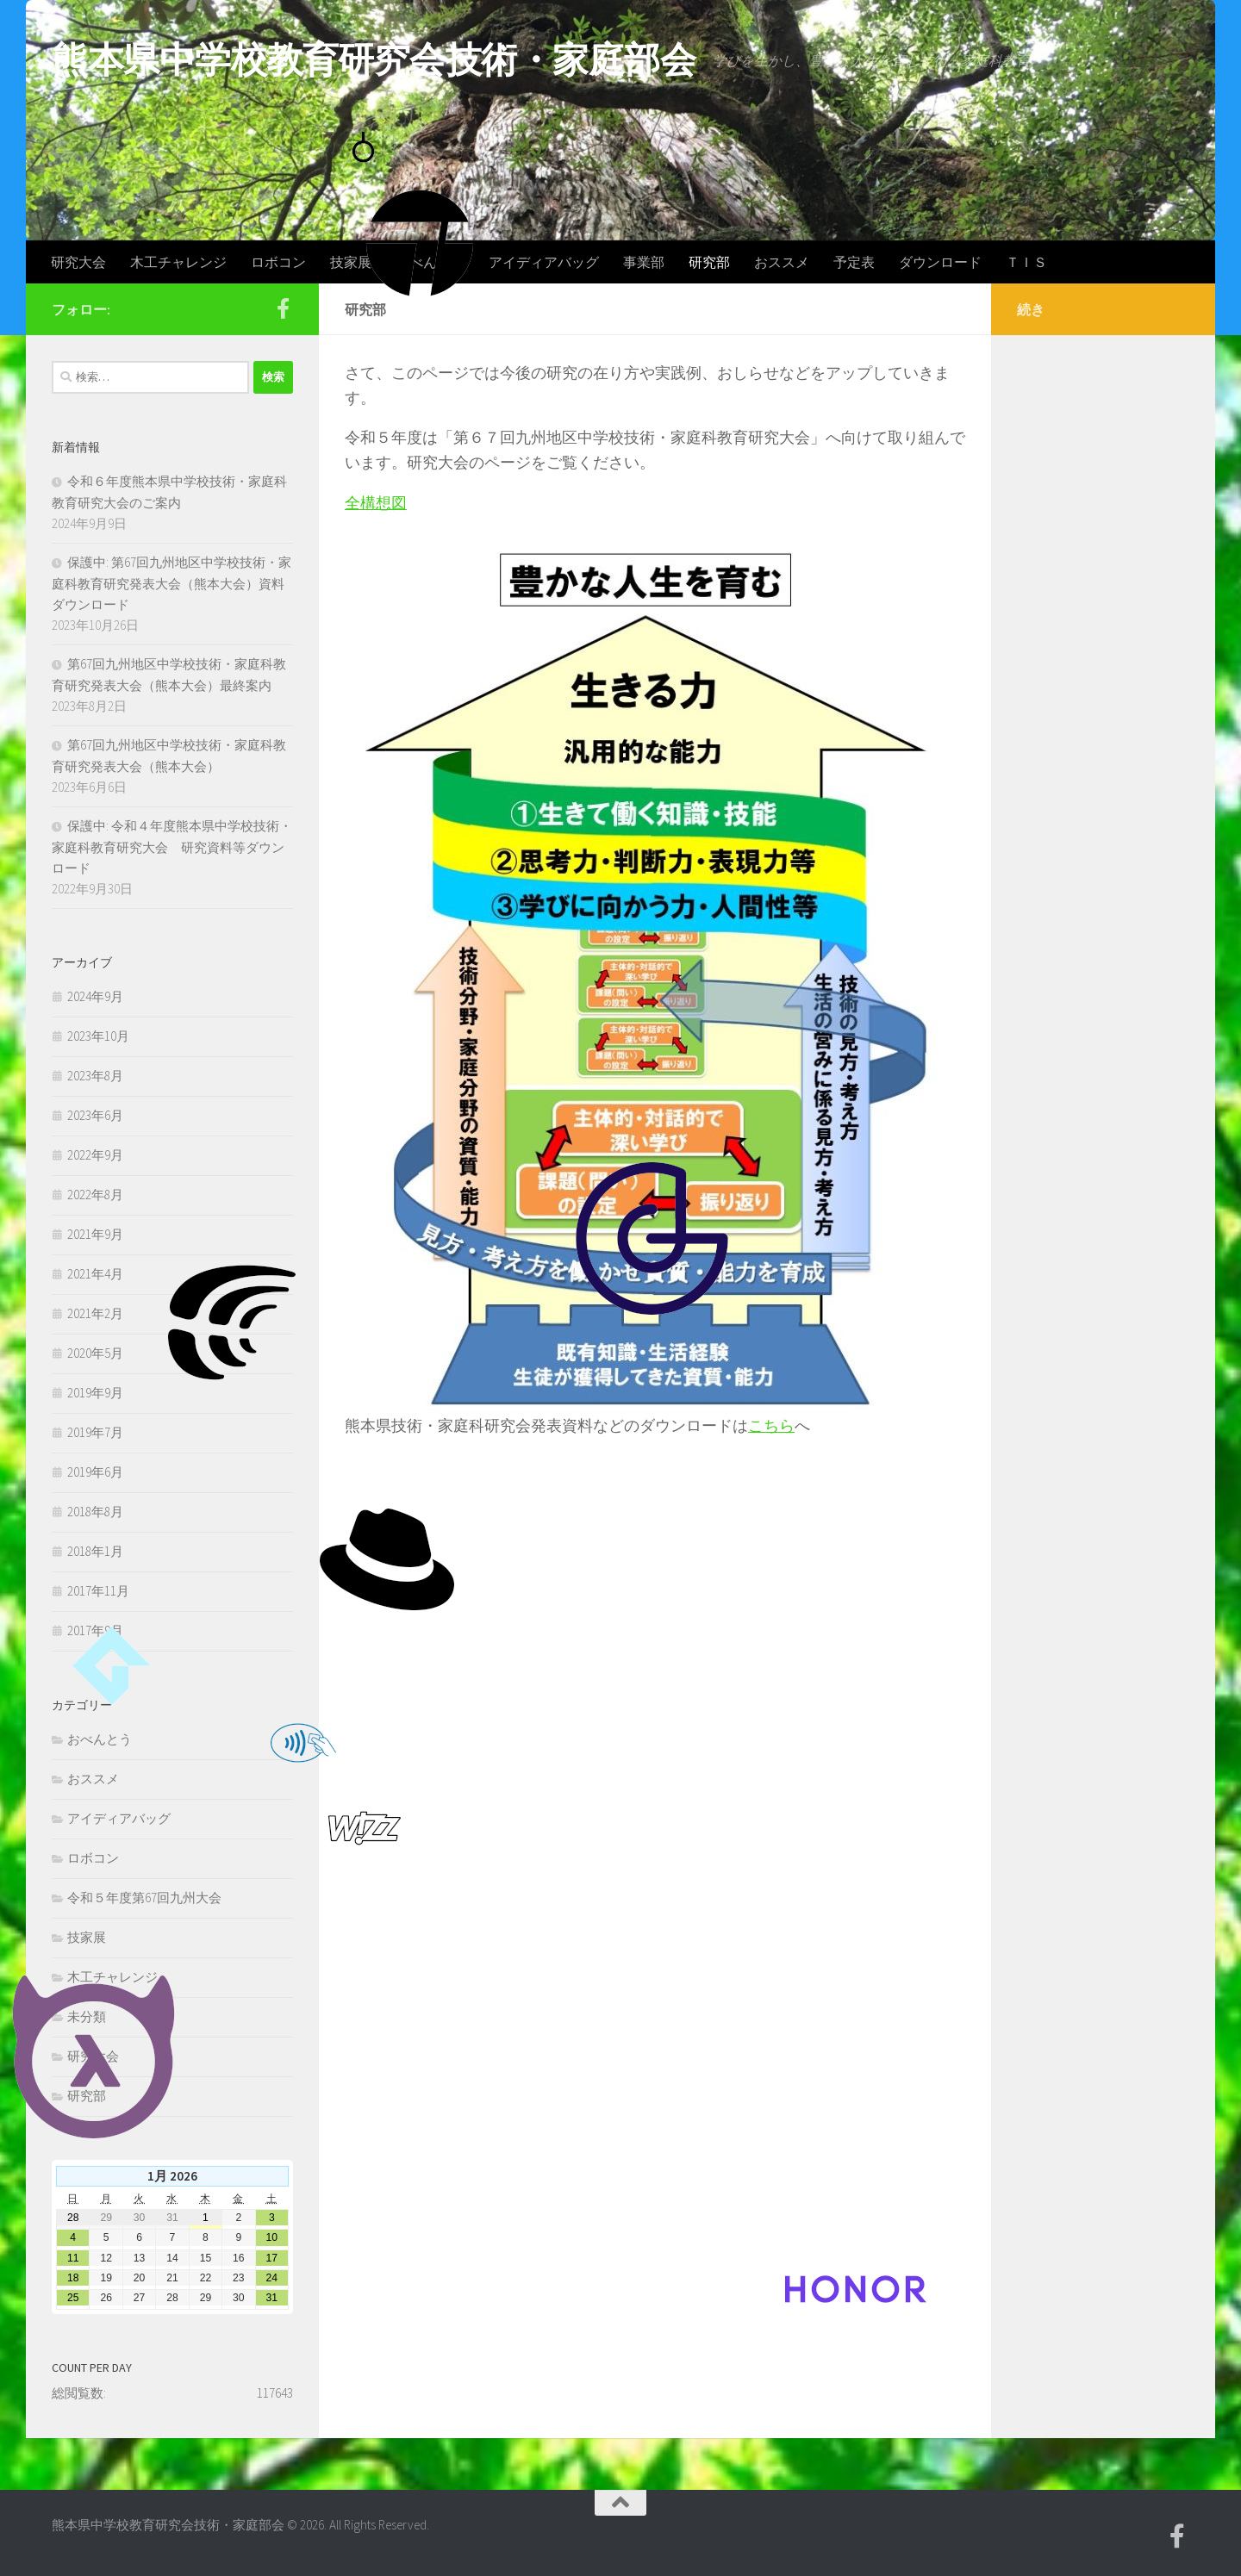 The width and height of the screenshot is (1241, 2576). I want to click on open twinmotion application, so click(420, 243).